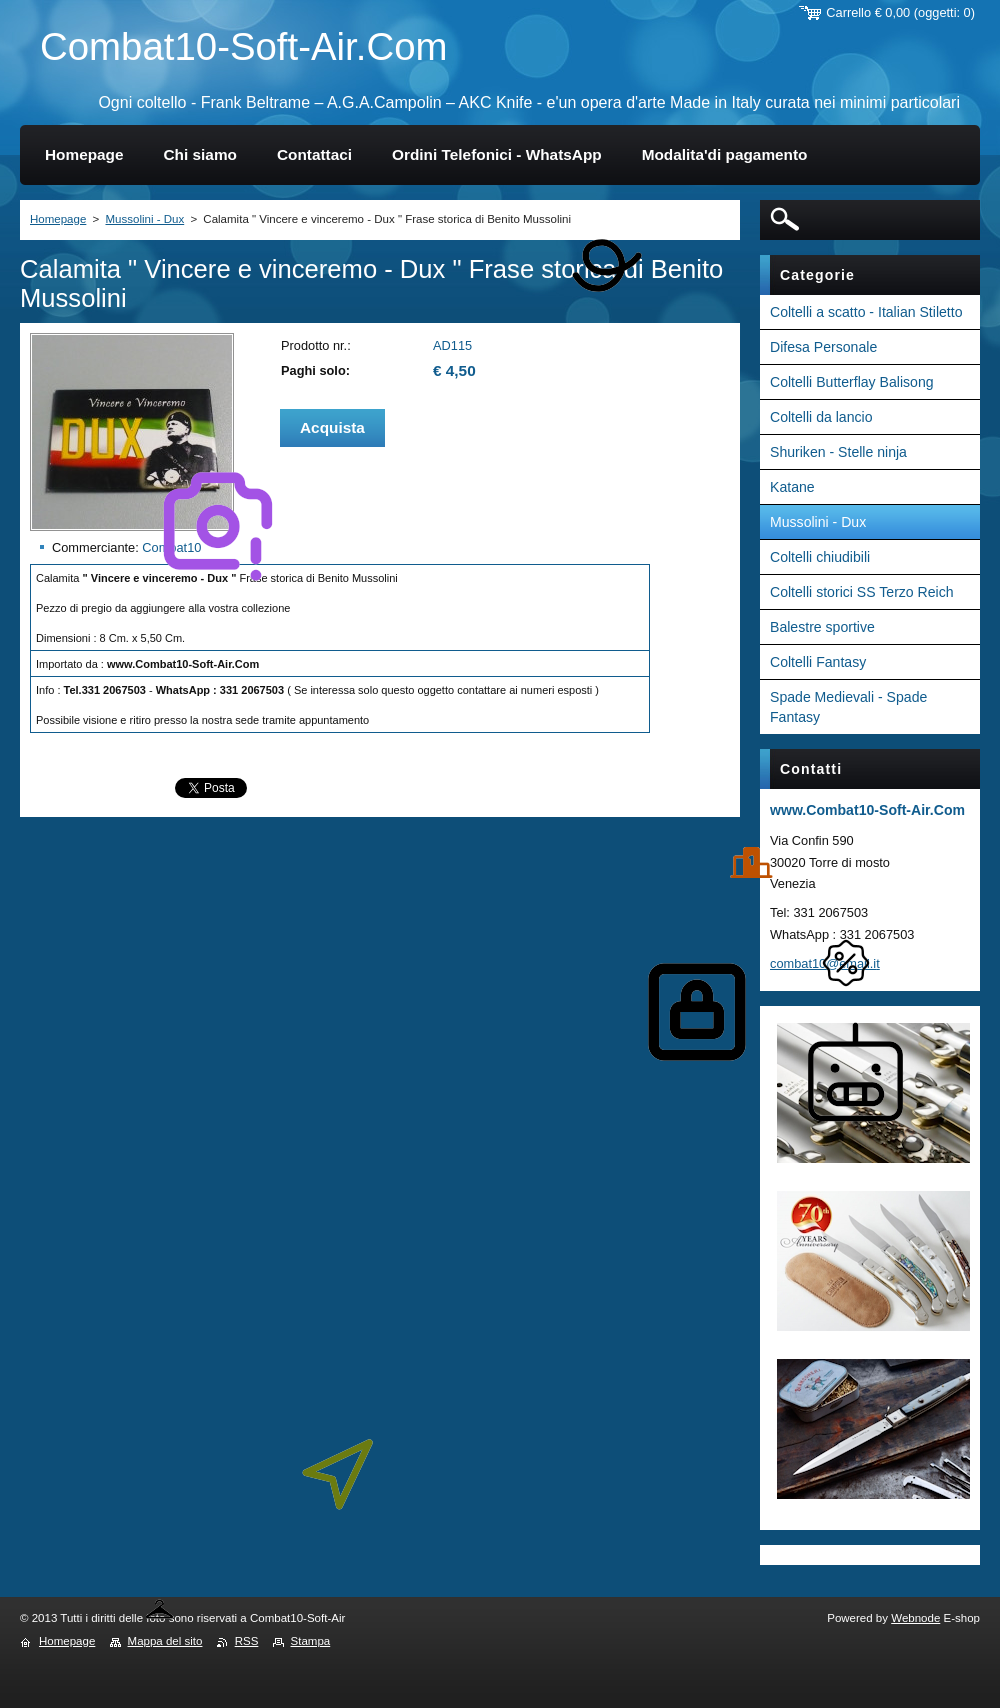 The width and height of the screenshot is (1000, 1708). I want to click on access AI assistant or chatbot features, so click(855, 1077).